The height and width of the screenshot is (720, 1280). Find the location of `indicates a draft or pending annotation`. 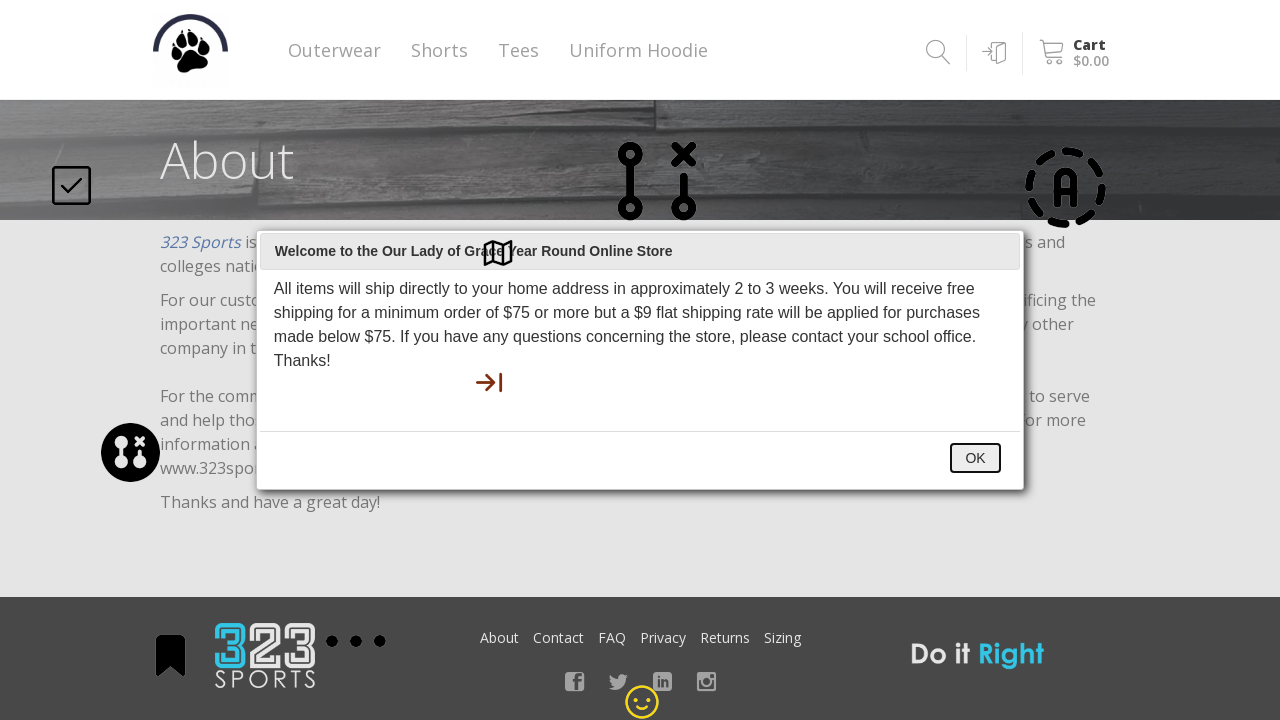

indicates a draft or pending annotation is located at coordinates (1065, 187).